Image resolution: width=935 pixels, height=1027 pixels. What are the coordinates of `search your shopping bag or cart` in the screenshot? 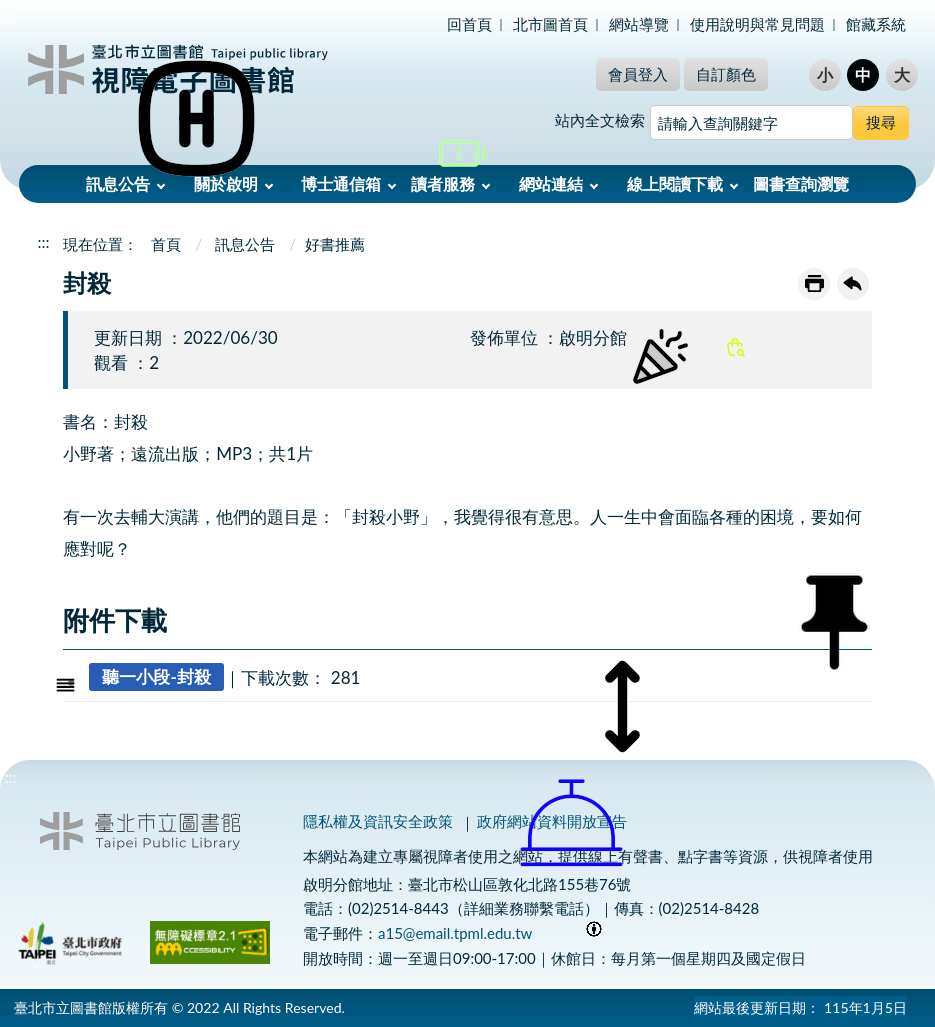 It's located at (735, 347).